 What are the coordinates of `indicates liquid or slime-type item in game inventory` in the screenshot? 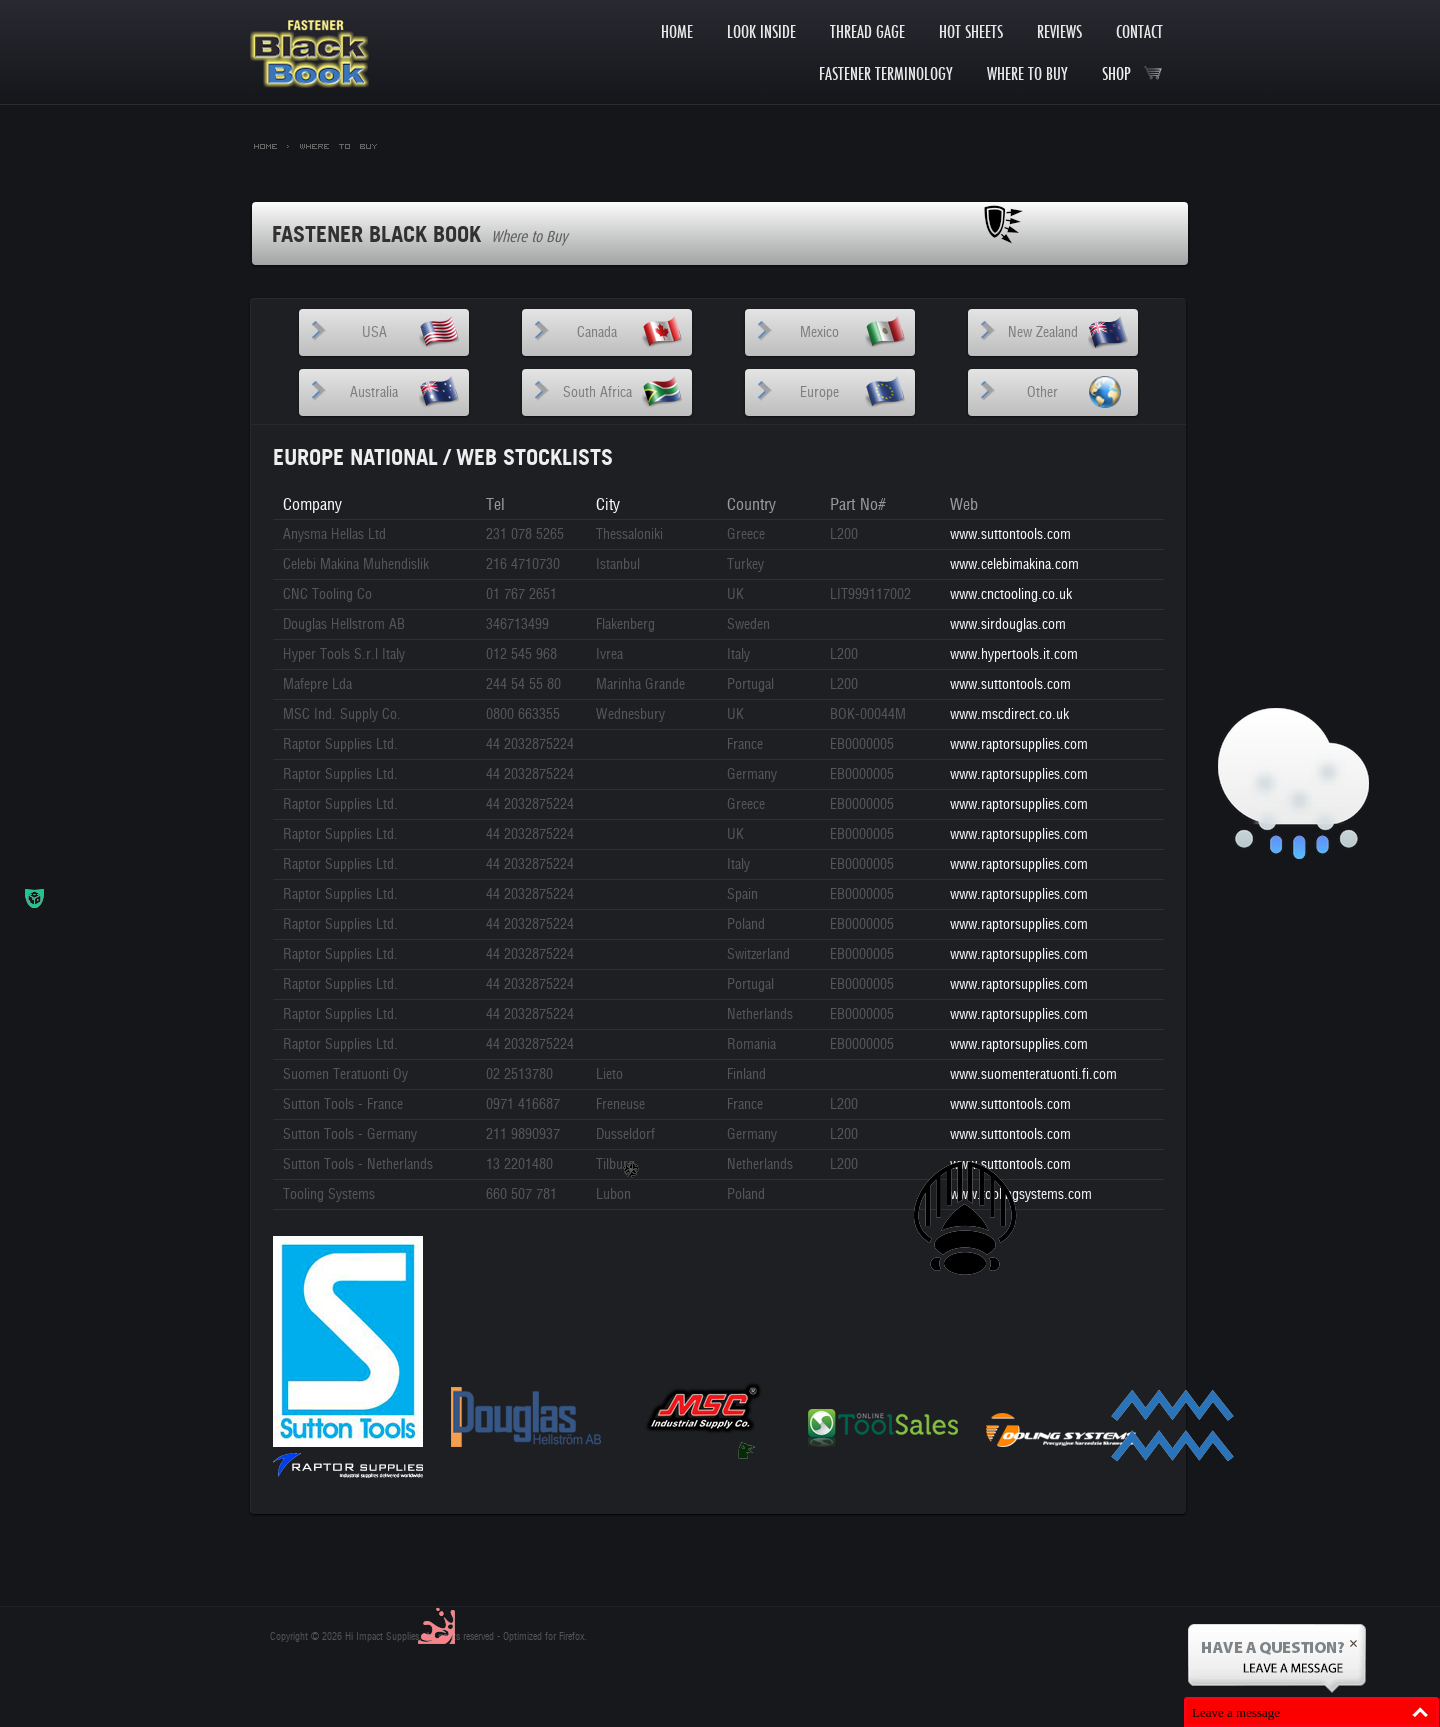 It's located at (436, 1625).